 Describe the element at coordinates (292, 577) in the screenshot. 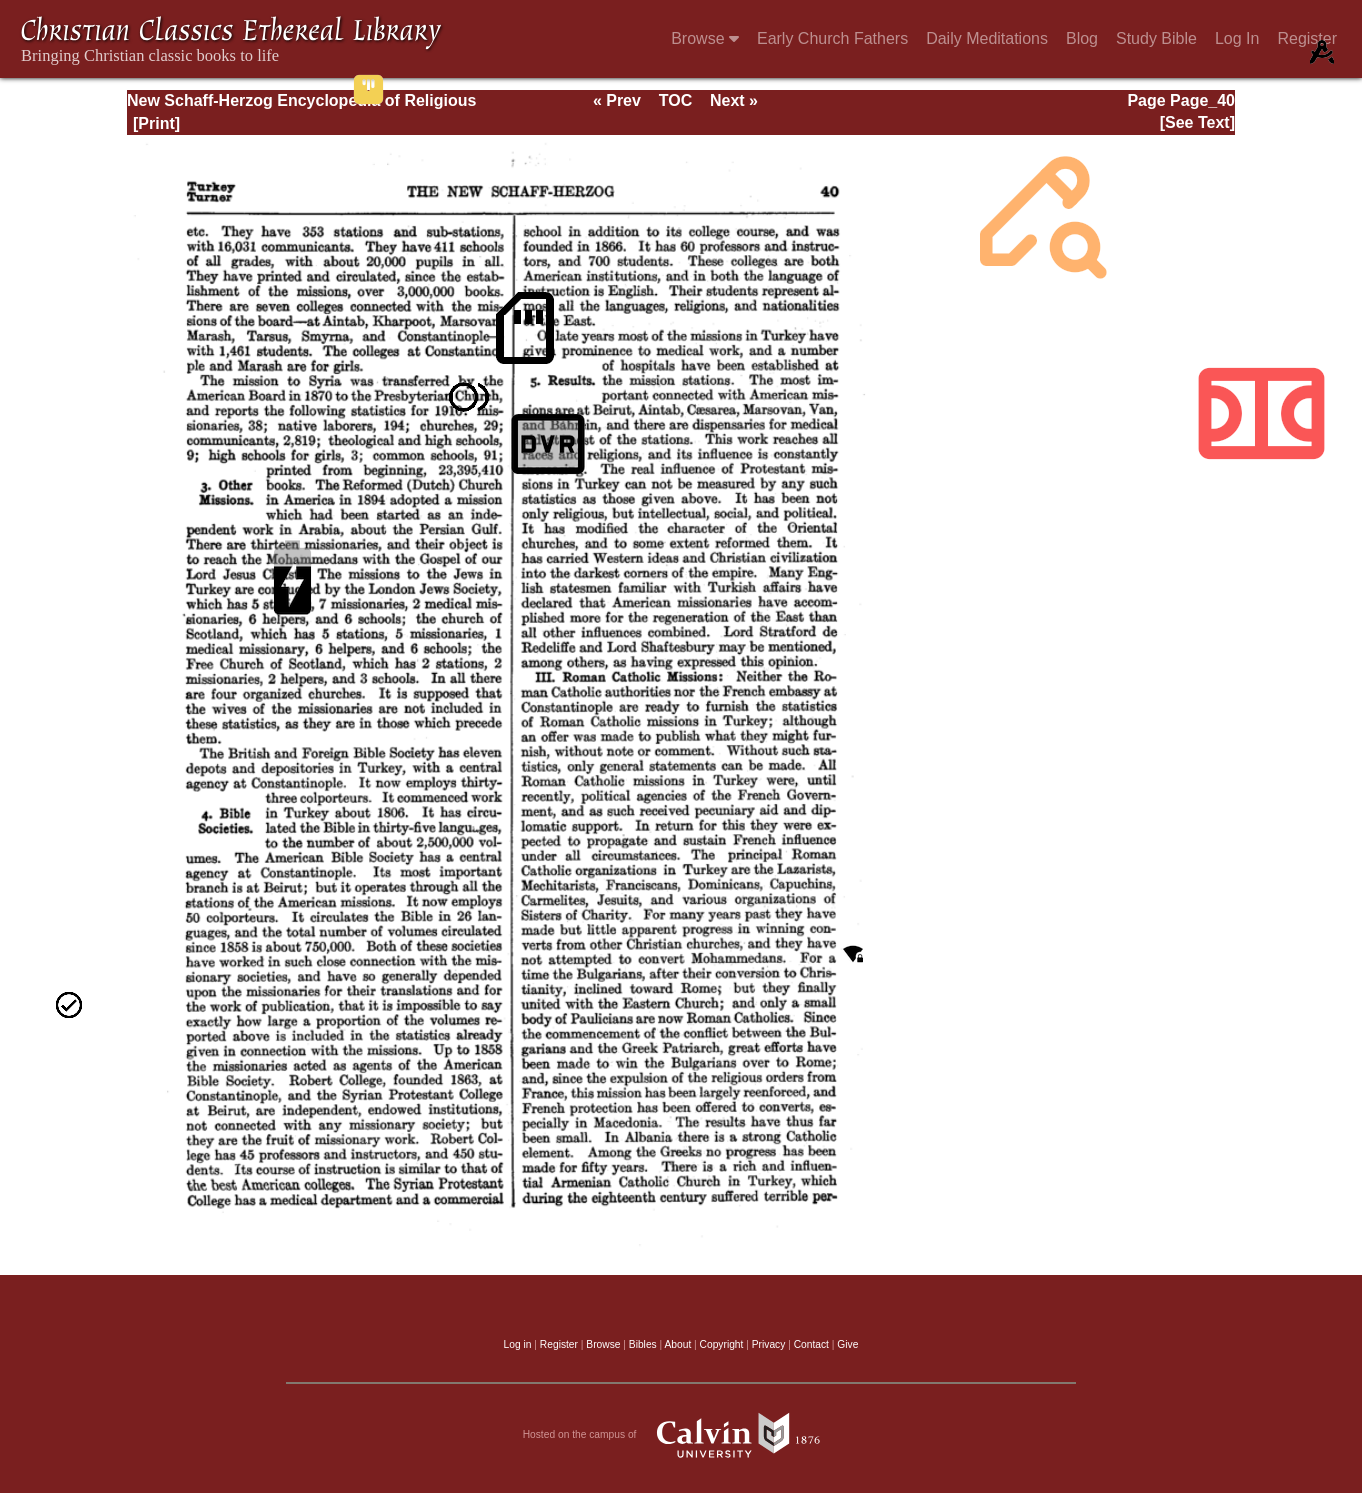

I see `battery charging at 80%` at that location.